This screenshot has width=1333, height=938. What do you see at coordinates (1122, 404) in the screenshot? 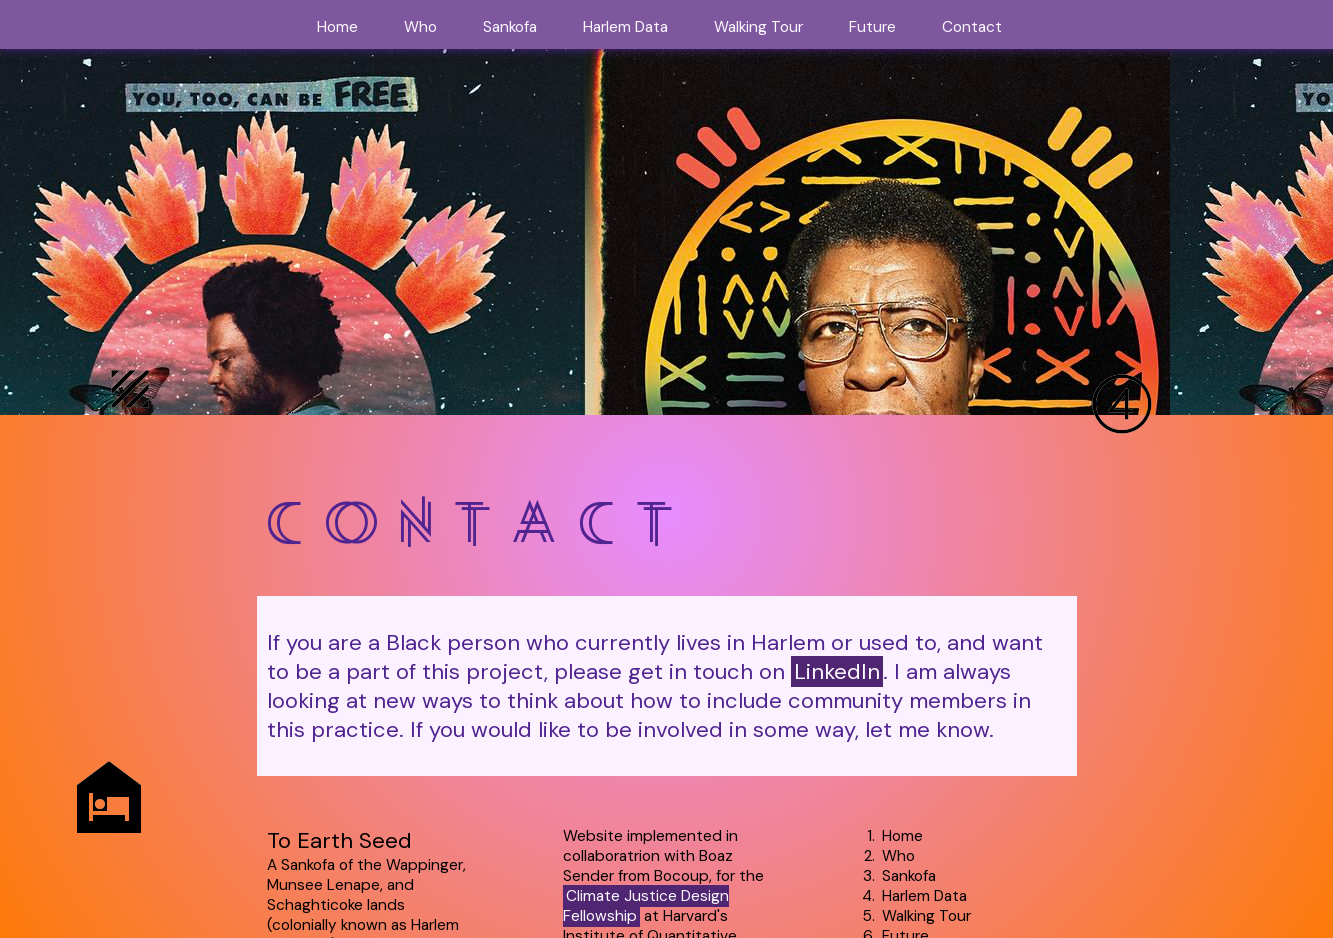
I see `indicates step four in a multi-step process` at bounding box center [1122, 404].